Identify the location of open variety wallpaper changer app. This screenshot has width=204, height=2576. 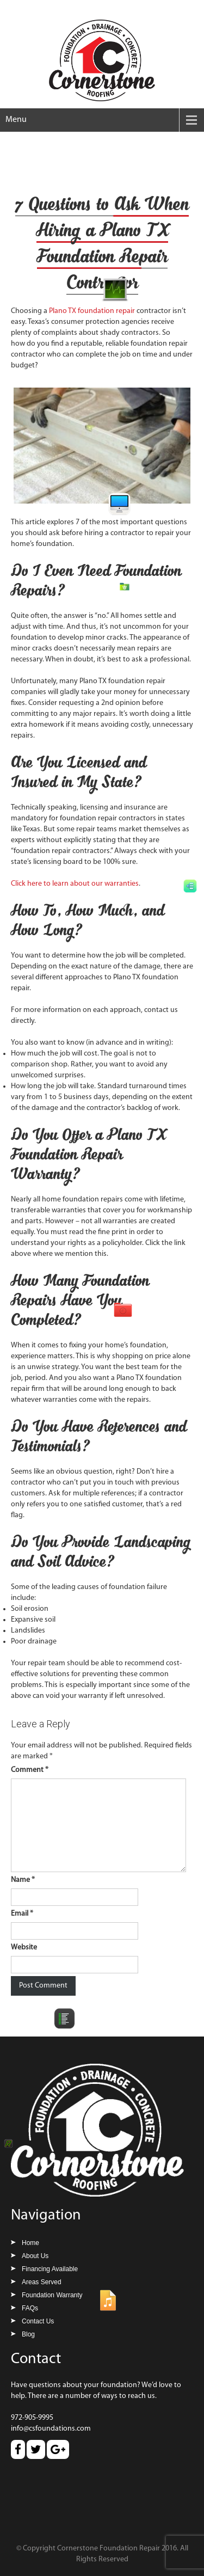
(119, 504).